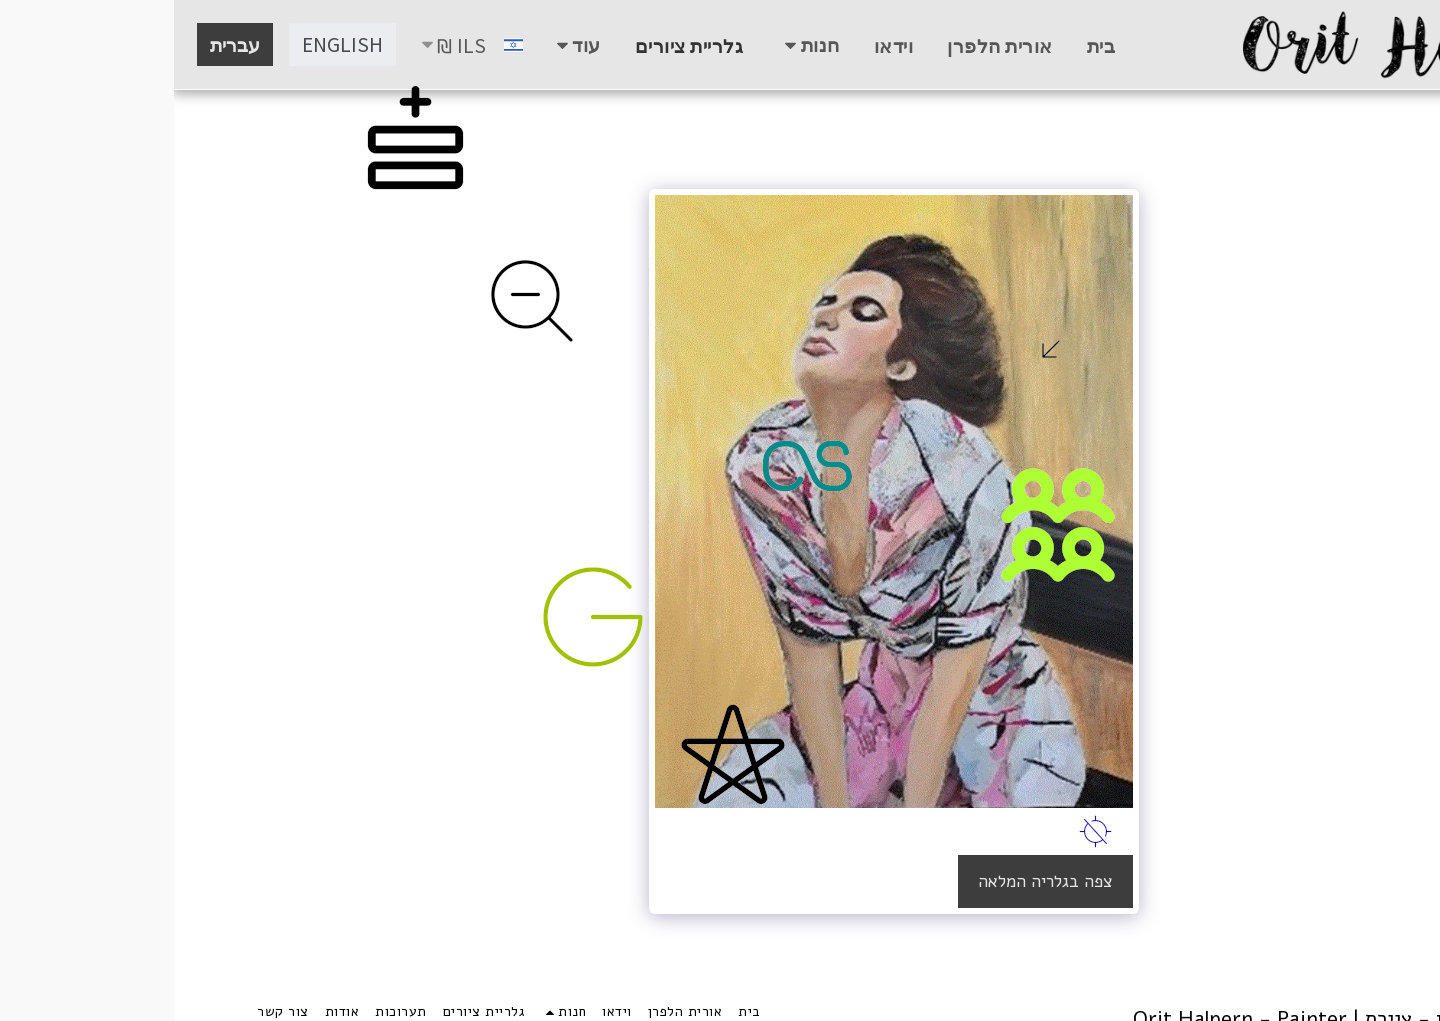 The height and width of the screenshot is (1021, 1440). What do you see at coordinates (807, 464) in the screenshot?
I see `connect to Last.fm account` at bounding box center [807, 464].